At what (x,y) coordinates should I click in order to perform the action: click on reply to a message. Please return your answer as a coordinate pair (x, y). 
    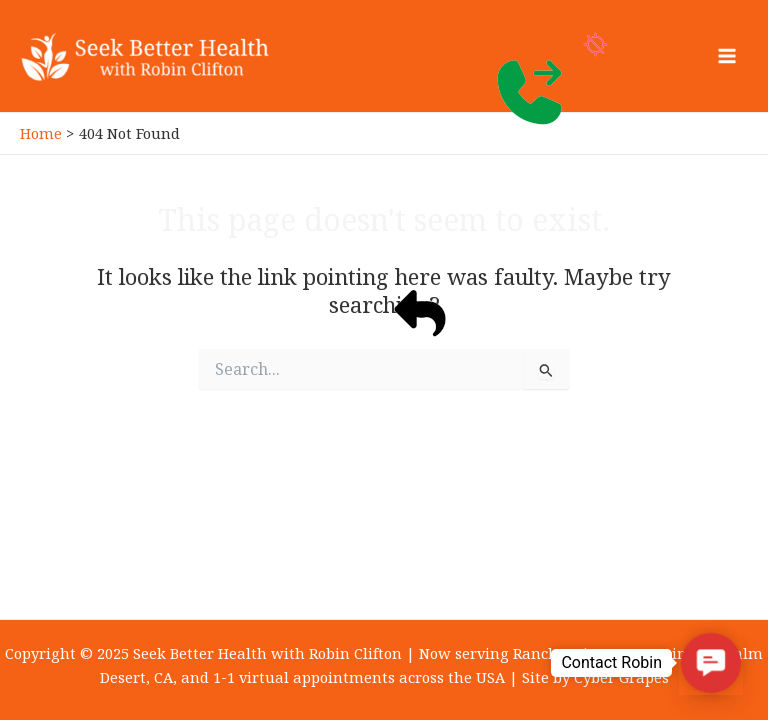
    Looking at the image, I should click on (420, 314).